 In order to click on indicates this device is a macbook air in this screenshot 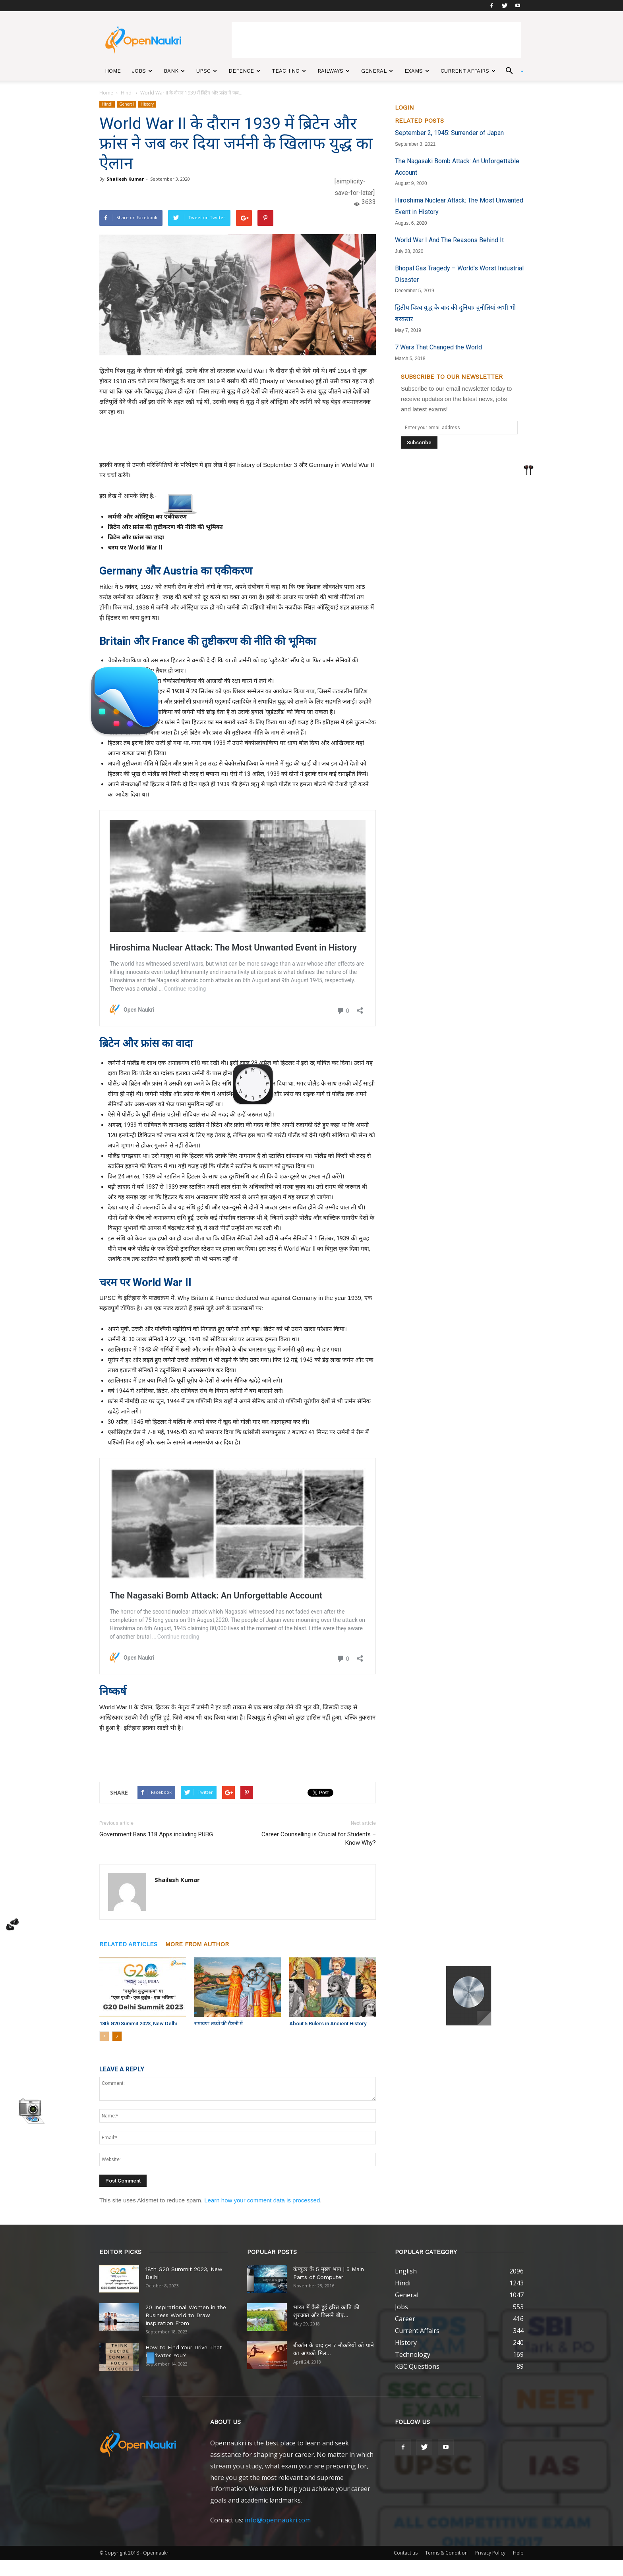, I will do `click(180, 502)`.